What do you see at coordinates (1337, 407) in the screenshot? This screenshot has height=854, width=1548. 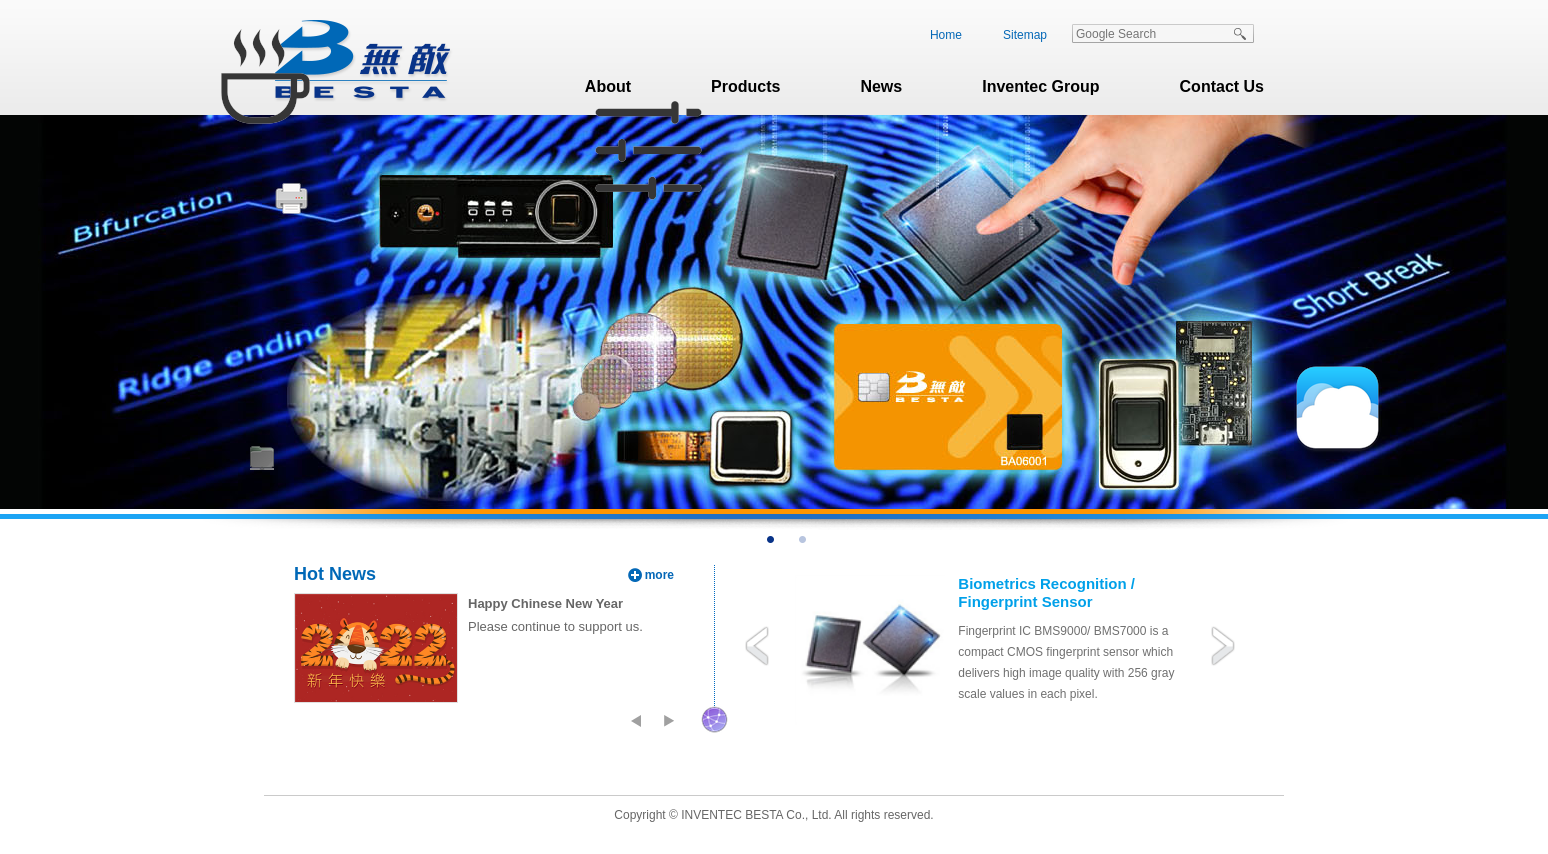 I see `access iCloud account settings` at bounding box center [1337, 407].